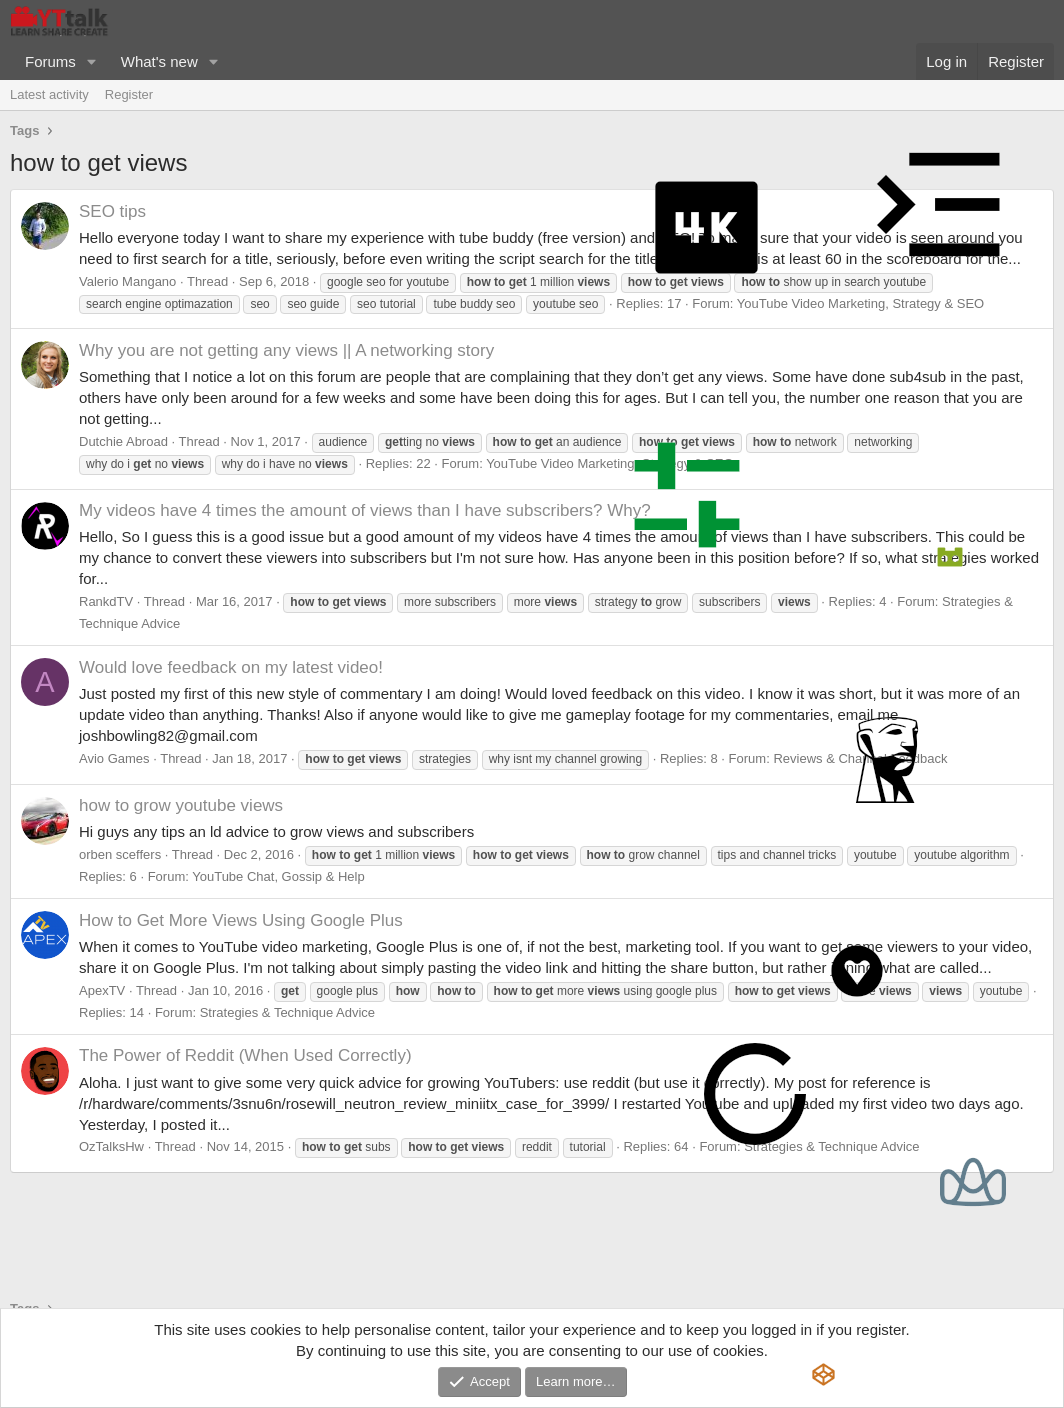 The width and height of the screenshot is (1064, 1408). Describe the element at coordinates (950, 557) in the screenshot. I see `simplybuilt brand logo` at that location.